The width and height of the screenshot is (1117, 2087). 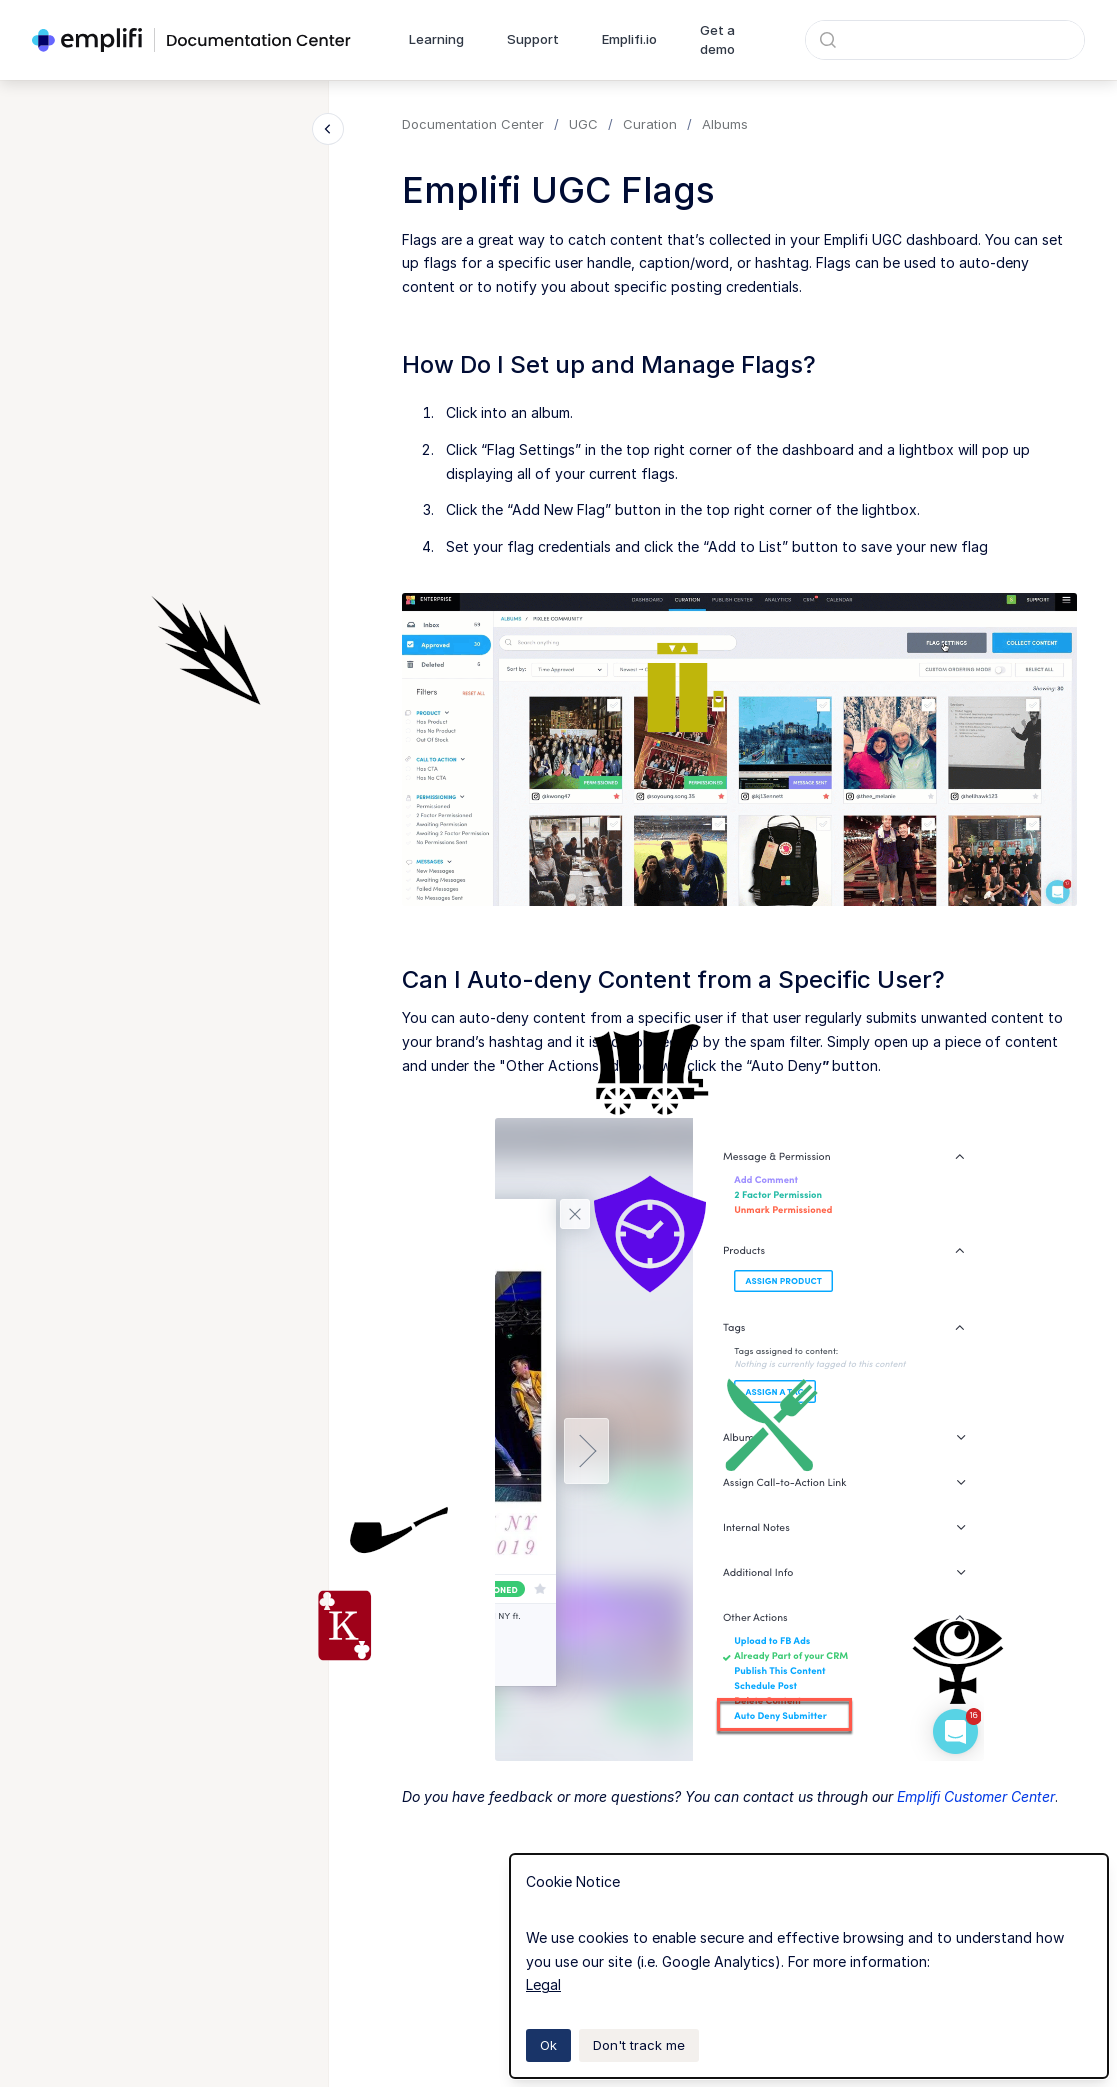 I want to click on indicates a critical hit or piercing attack, so click(x=205, y=650).